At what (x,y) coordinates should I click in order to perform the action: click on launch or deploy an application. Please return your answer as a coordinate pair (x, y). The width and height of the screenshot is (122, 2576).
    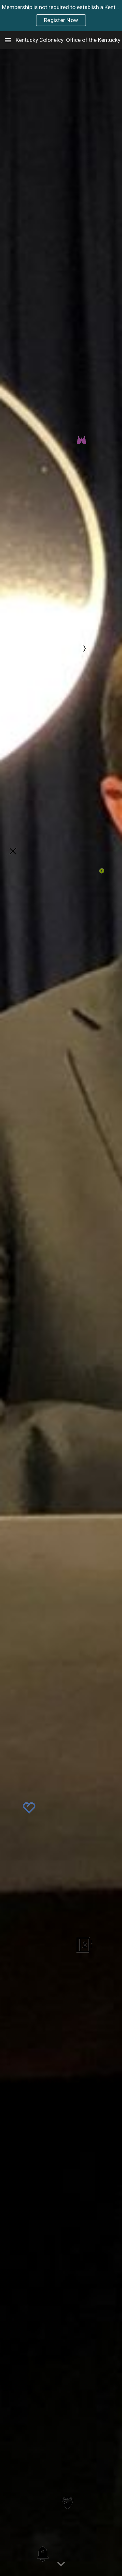
    Looking at the image, I should click on (43, 2554).